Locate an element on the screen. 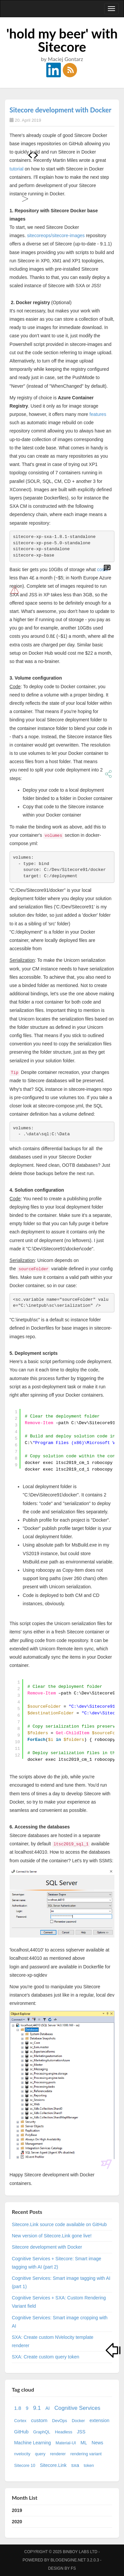 The height and width of the screenshot is (2576, 124). view or edit source code is located at coordinates (33, 155).